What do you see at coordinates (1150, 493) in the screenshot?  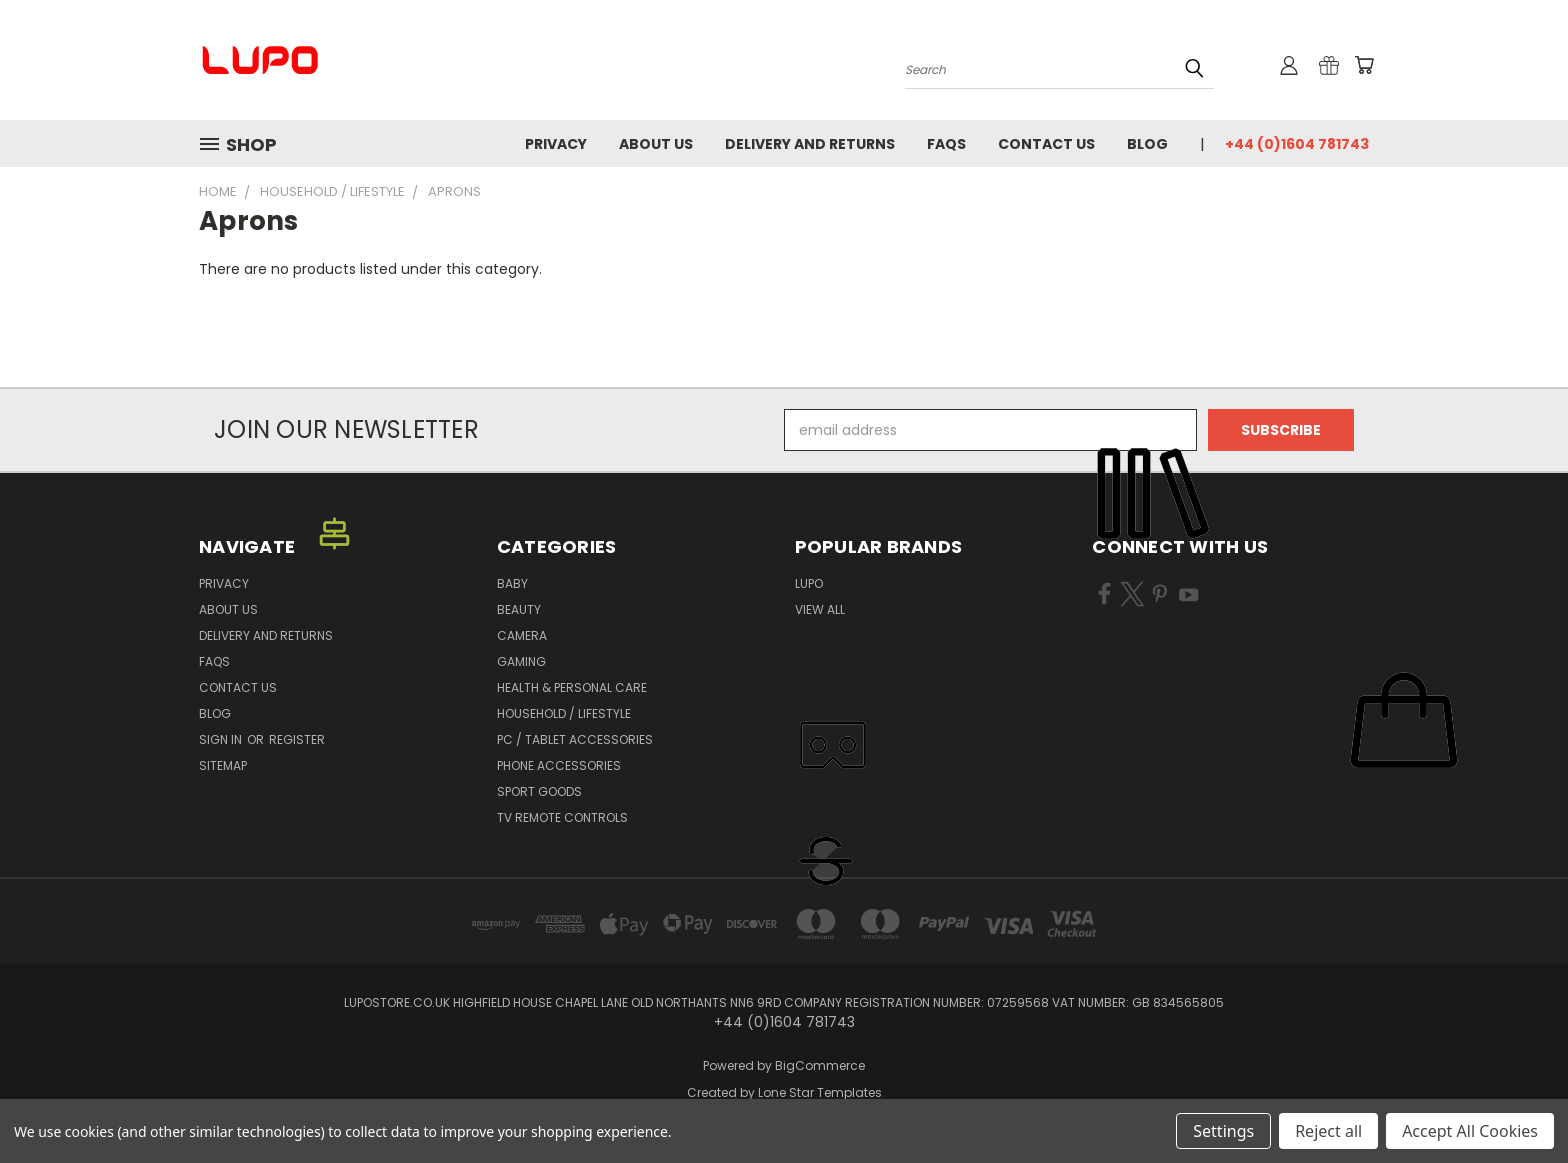 I see `access your saved library or collection` at bounding box center [1150, 493].